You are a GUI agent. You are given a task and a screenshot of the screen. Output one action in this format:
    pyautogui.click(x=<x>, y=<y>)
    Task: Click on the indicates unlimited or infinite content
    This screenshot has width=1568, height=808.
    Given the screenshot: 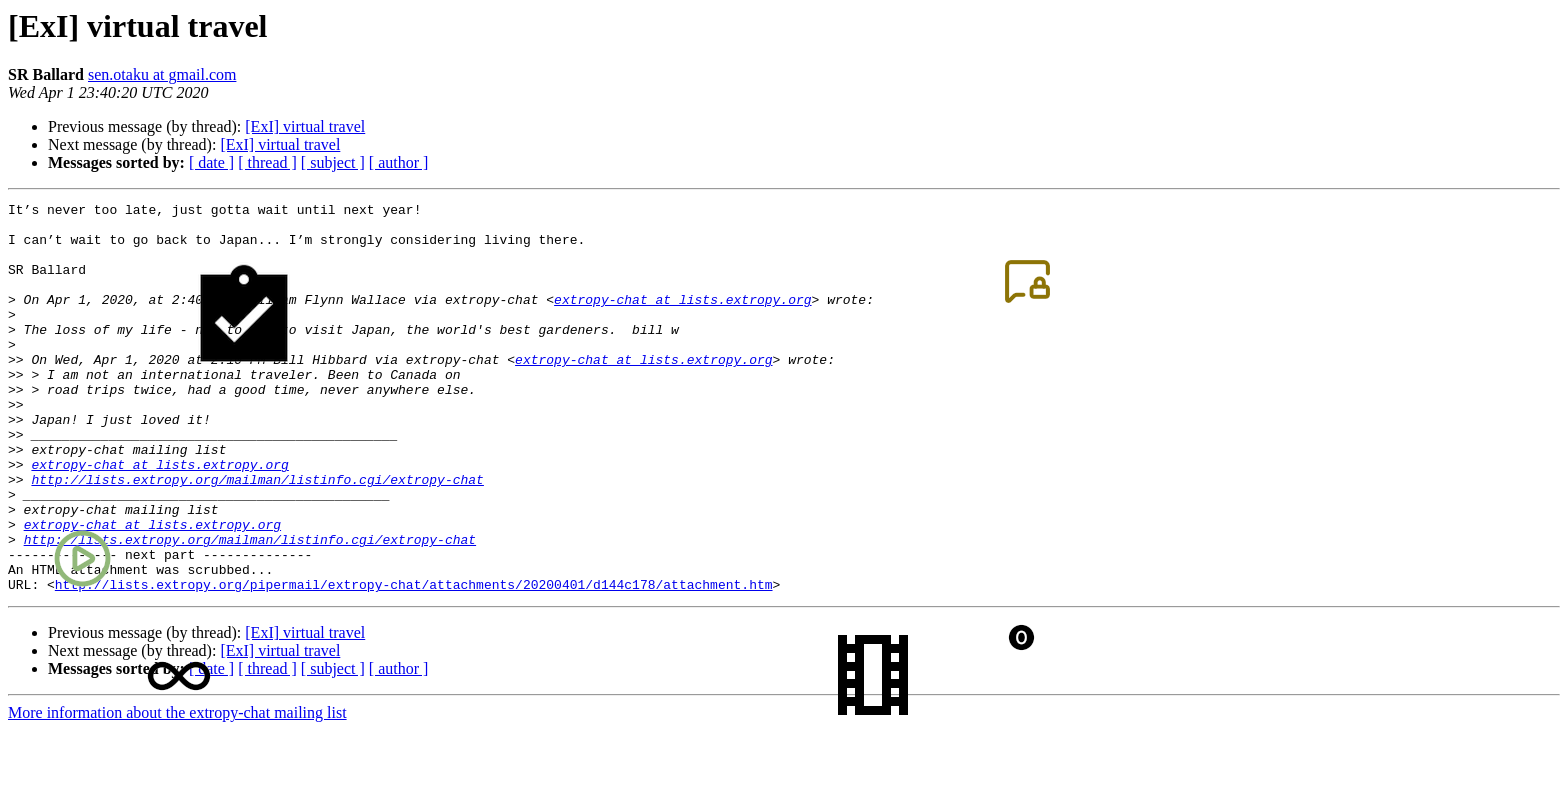 What is the action you would take?
    pyautogui.click(x=179, y=676)
    